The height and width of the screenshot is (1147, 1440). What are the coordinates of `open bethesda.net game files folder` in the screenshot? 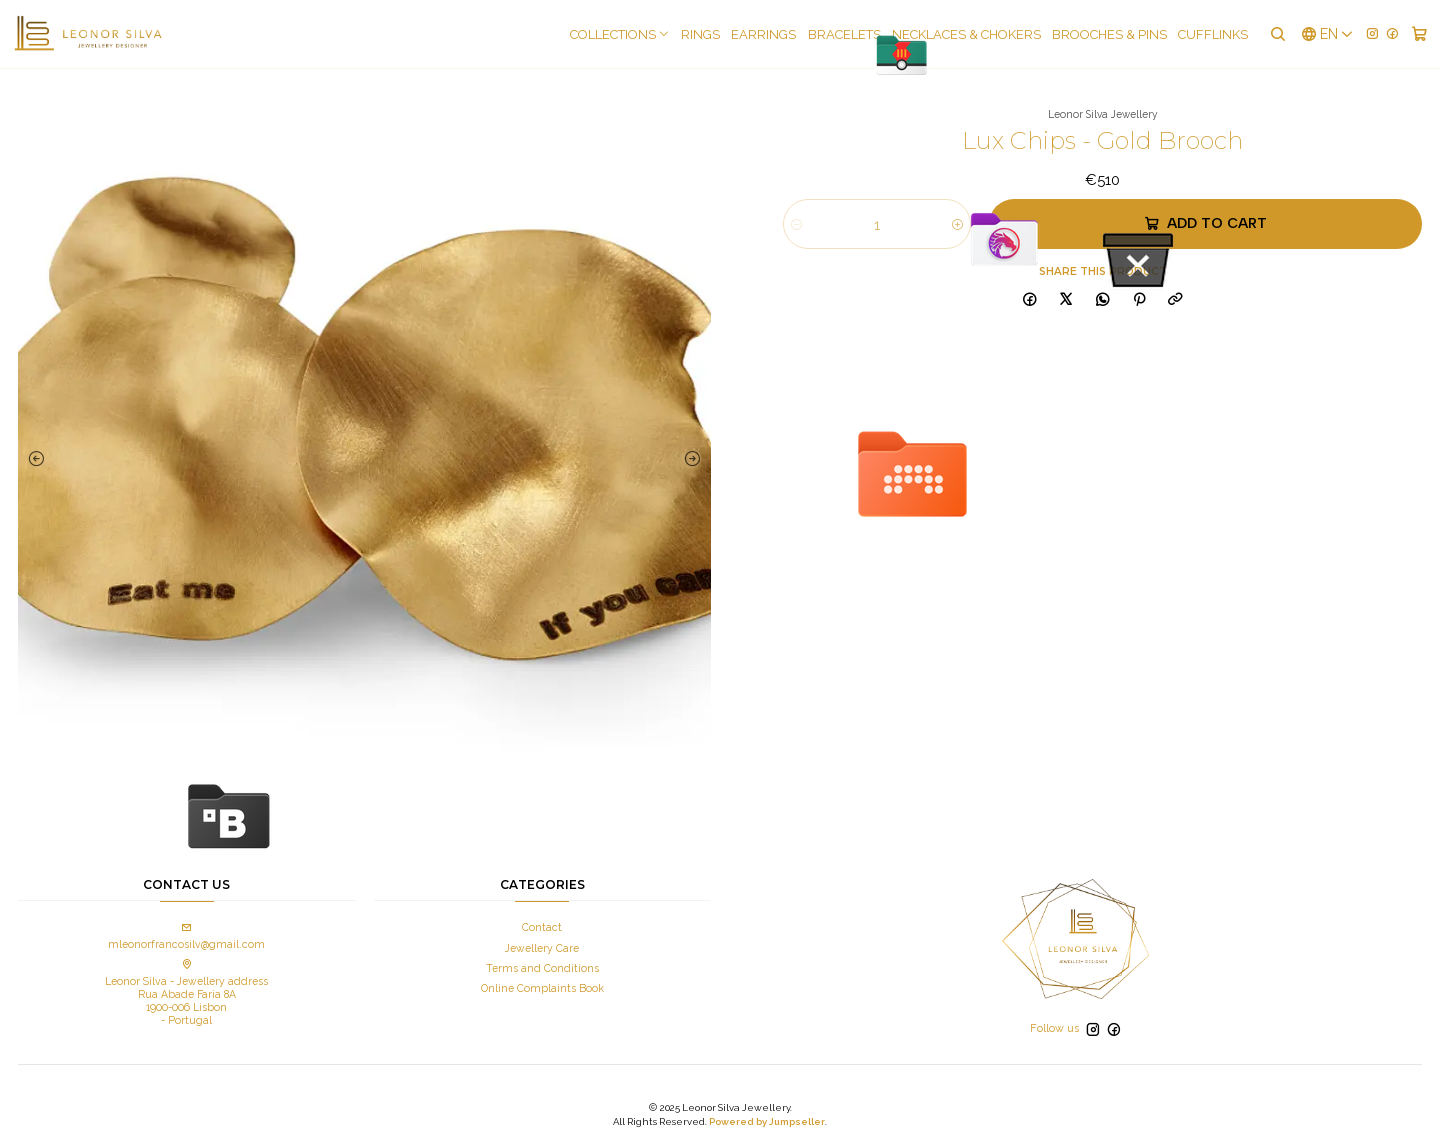 It's located at (228, 818).